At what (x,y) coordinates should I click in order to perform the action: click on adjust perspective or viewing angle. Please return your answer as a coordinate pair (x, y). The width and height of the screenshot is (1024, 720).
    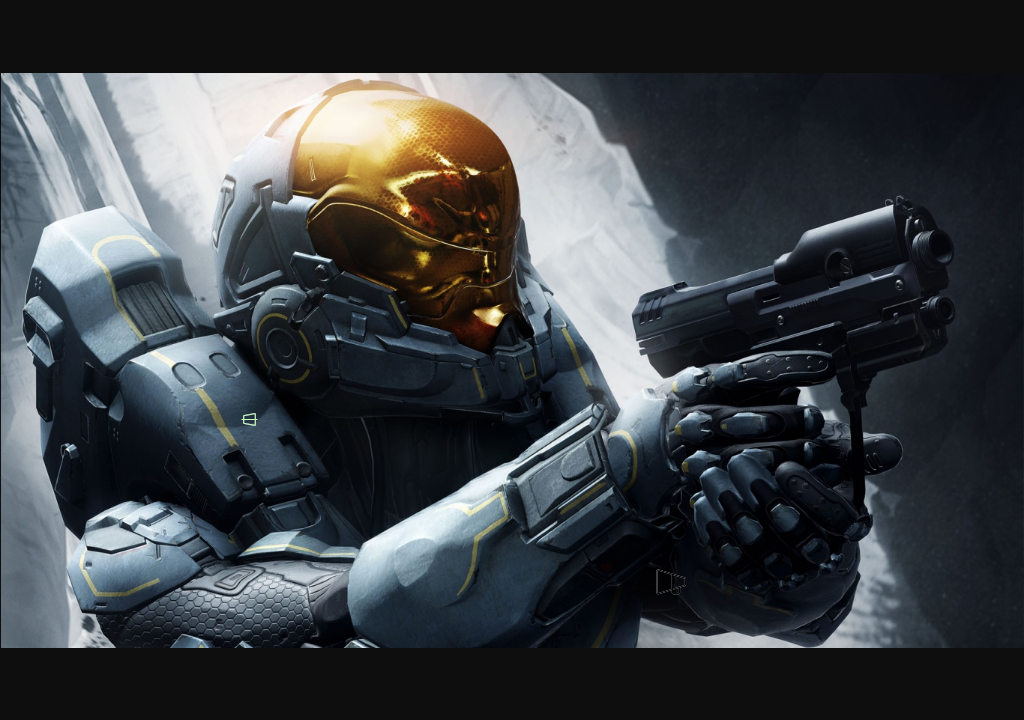
    Looking at the image, I should click on (249, 419).